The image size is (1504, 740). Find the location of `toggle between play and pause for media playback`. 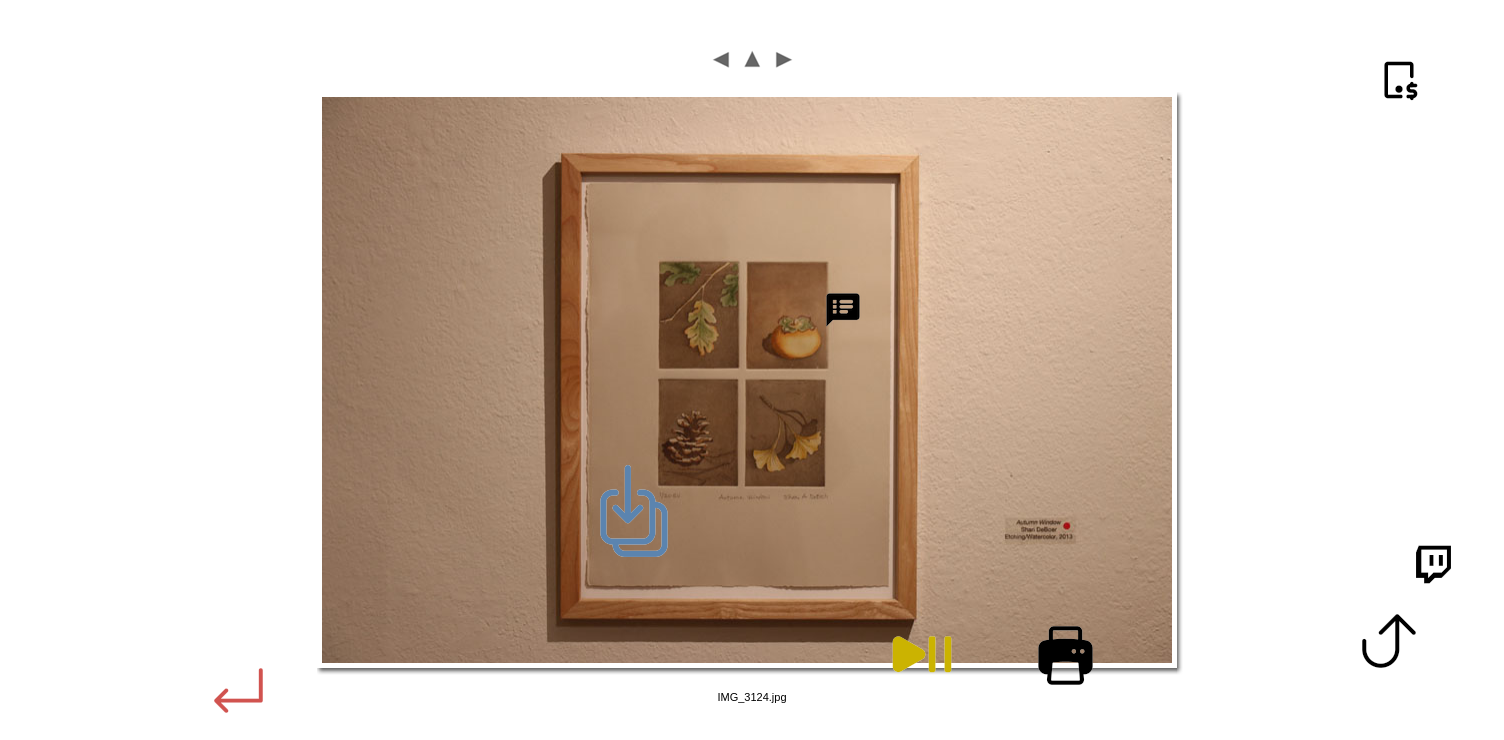

toggle between play and pause for media playback is located at coordinates (922, 652).